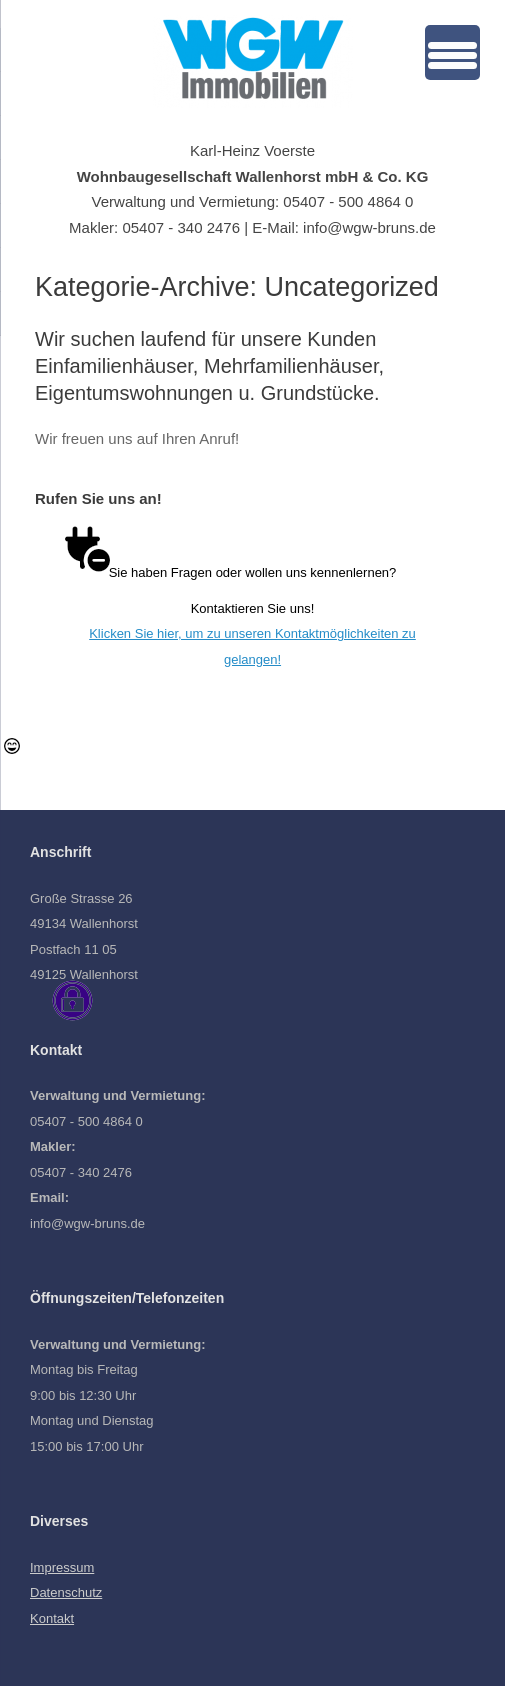 The height and width of the screenshot is (1686, 505). Describe the element at coordinates (12, 746) in the screenshot. I see `add a happy reaction or emoji` at that location.